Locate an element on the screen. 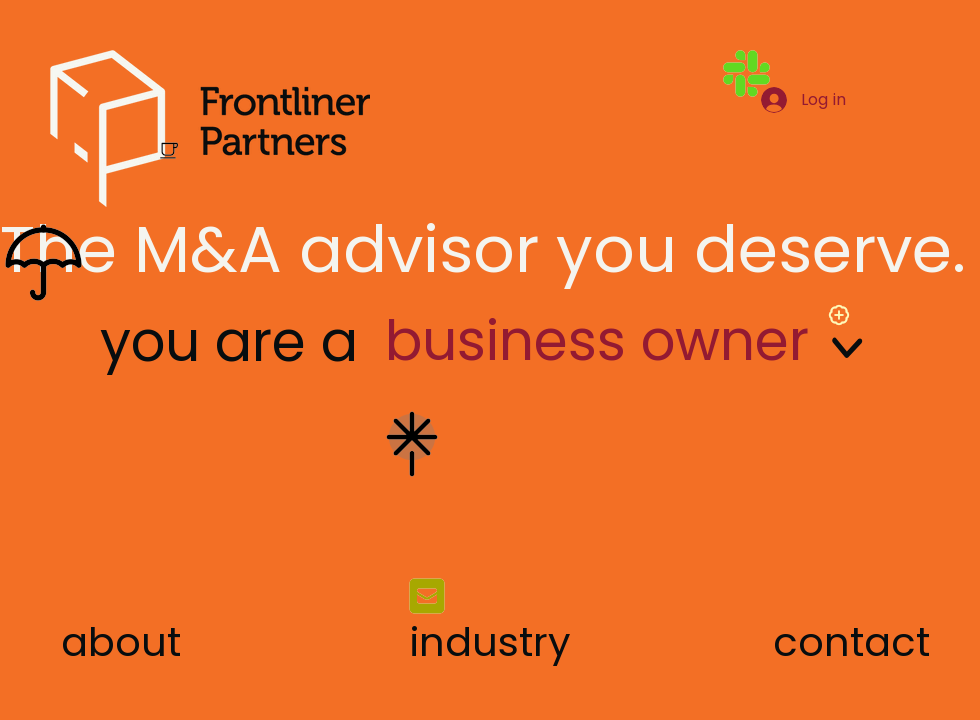 This screenshot has width=980, height=720. open your email inbox is located at coordinates (427, 596).